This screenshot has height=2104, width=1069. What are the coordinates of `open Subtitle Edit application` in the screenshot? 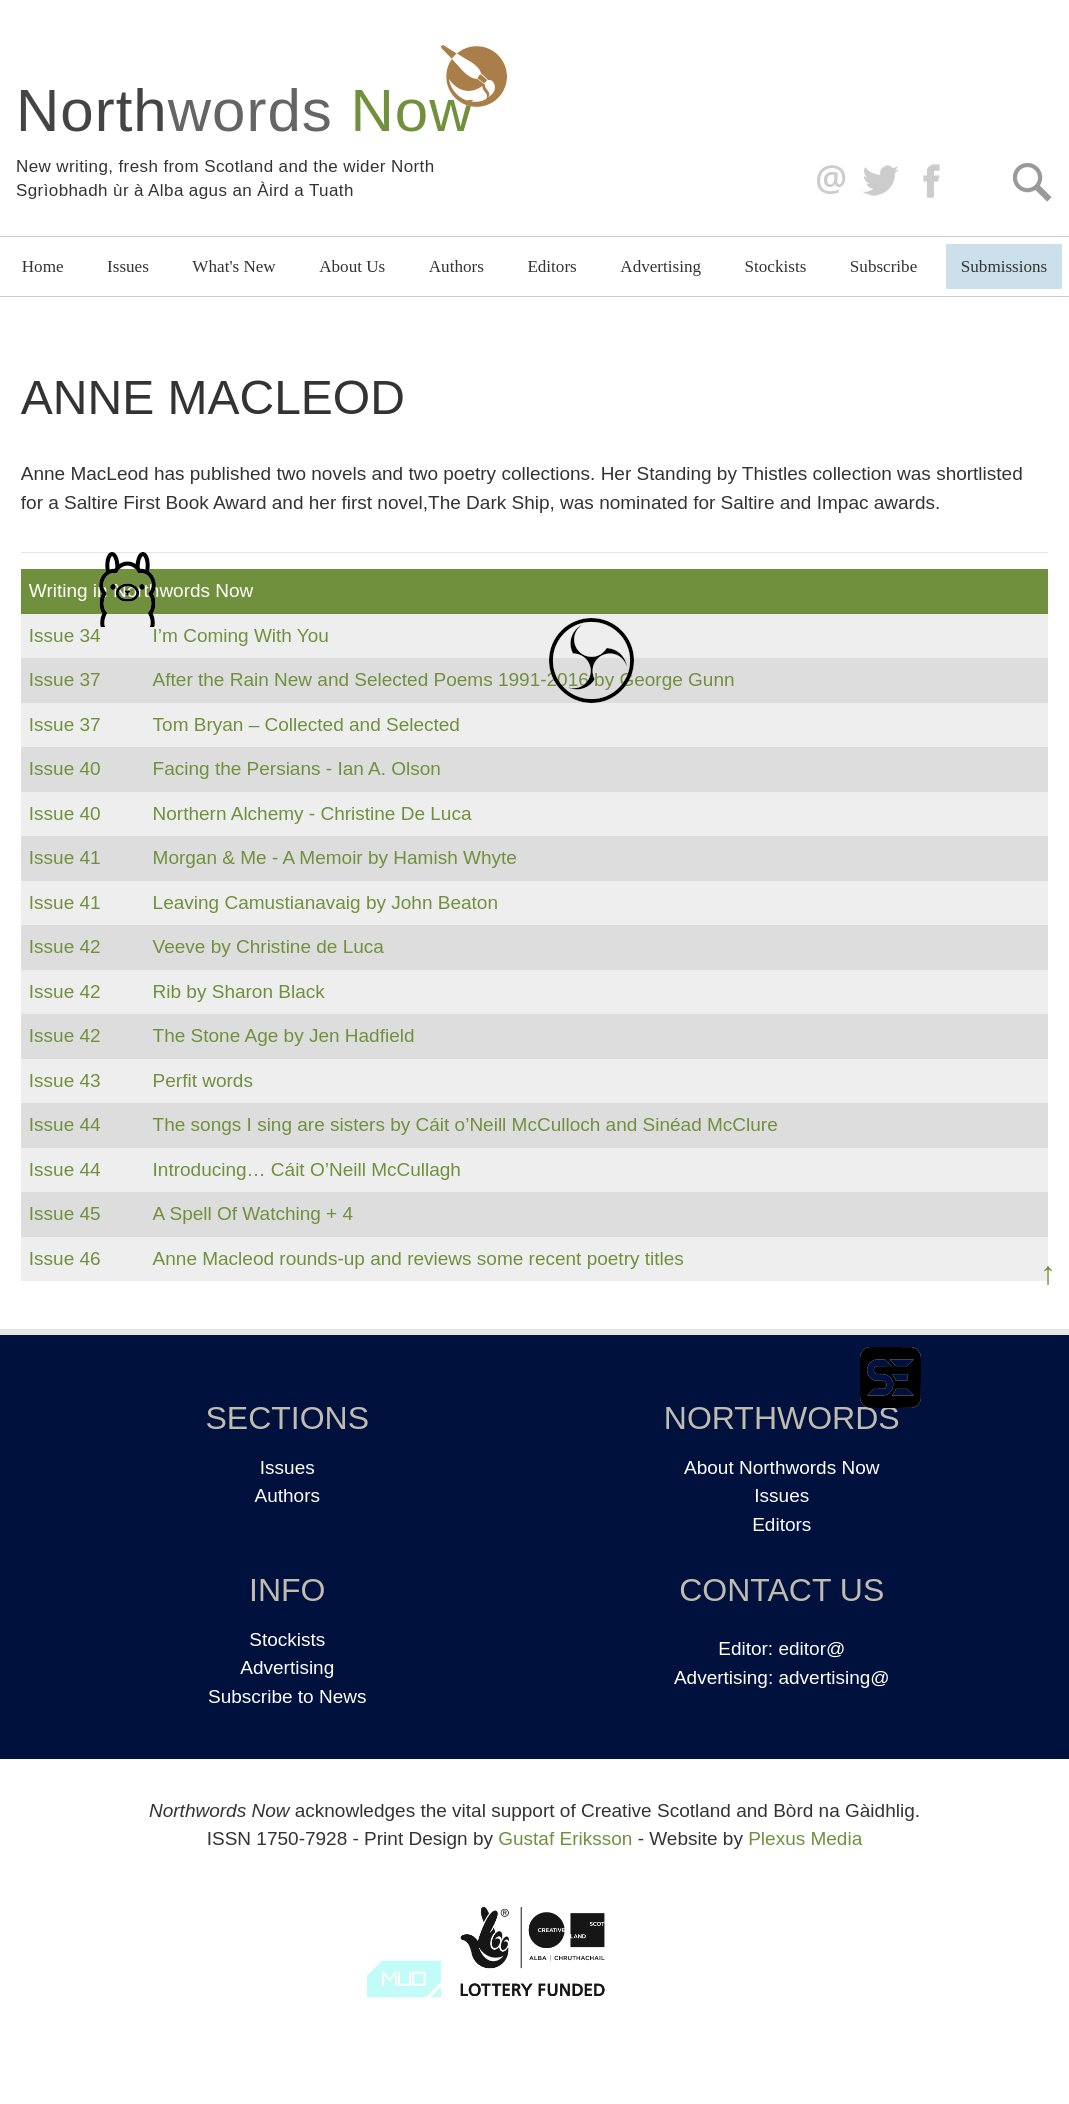 It's located at (890, 1377).